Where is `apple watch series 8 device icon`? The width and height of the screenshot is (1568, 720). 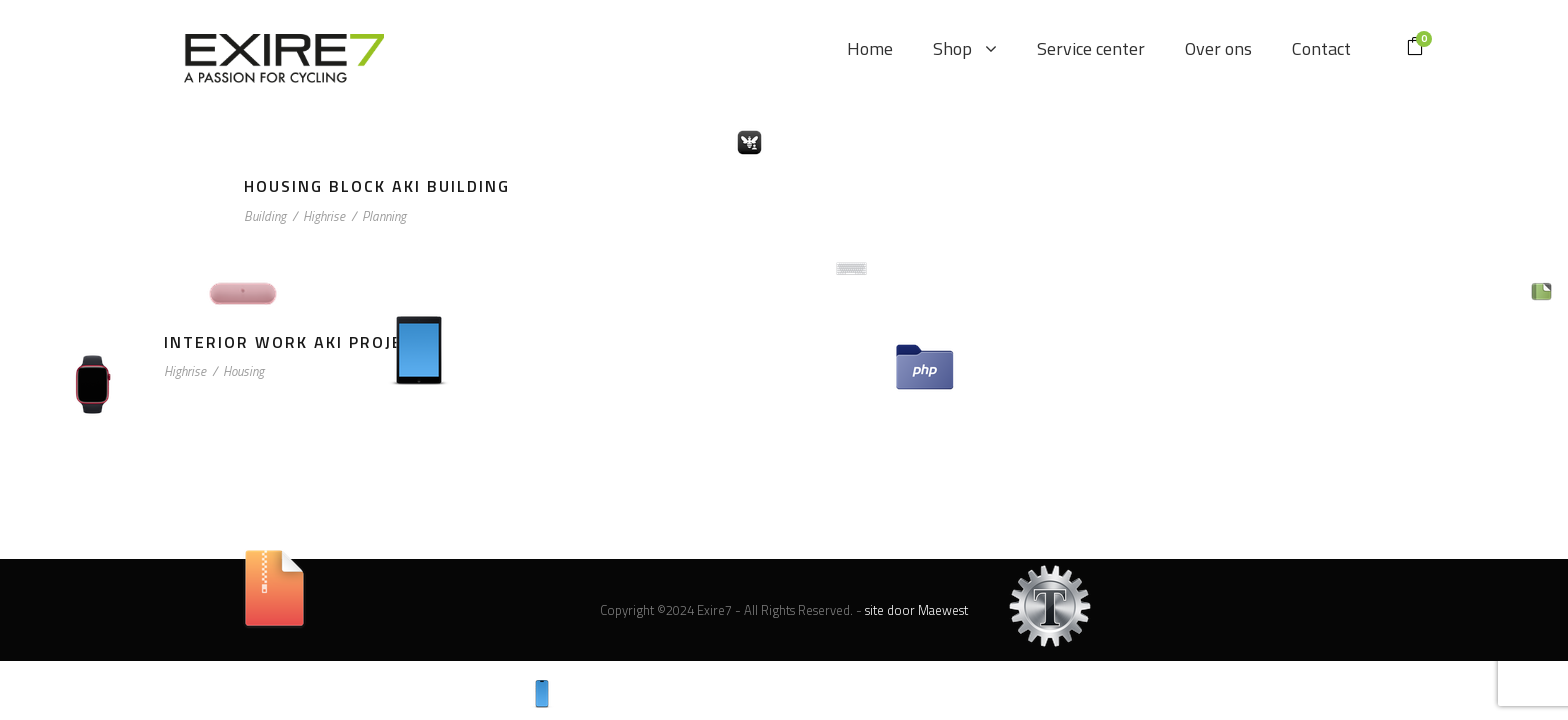 apple watch series 8 device icon is located at coordinates (92, 384).